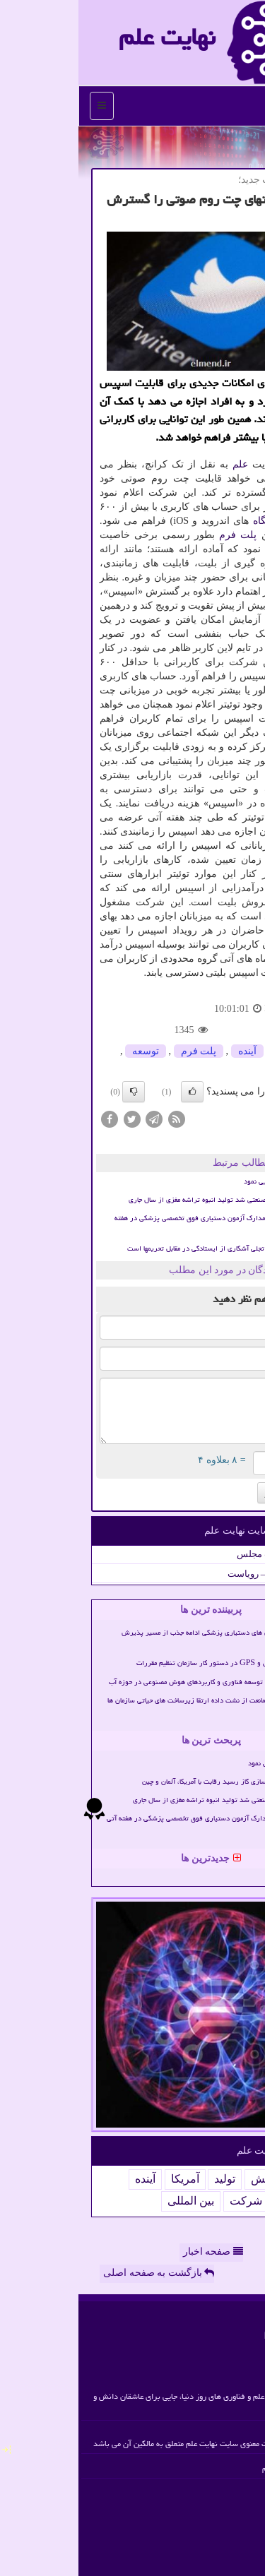 Image resolution: width=265 pixels, height=2576 pixels. I want to click on view achievements or awards, so click(94, 1808).